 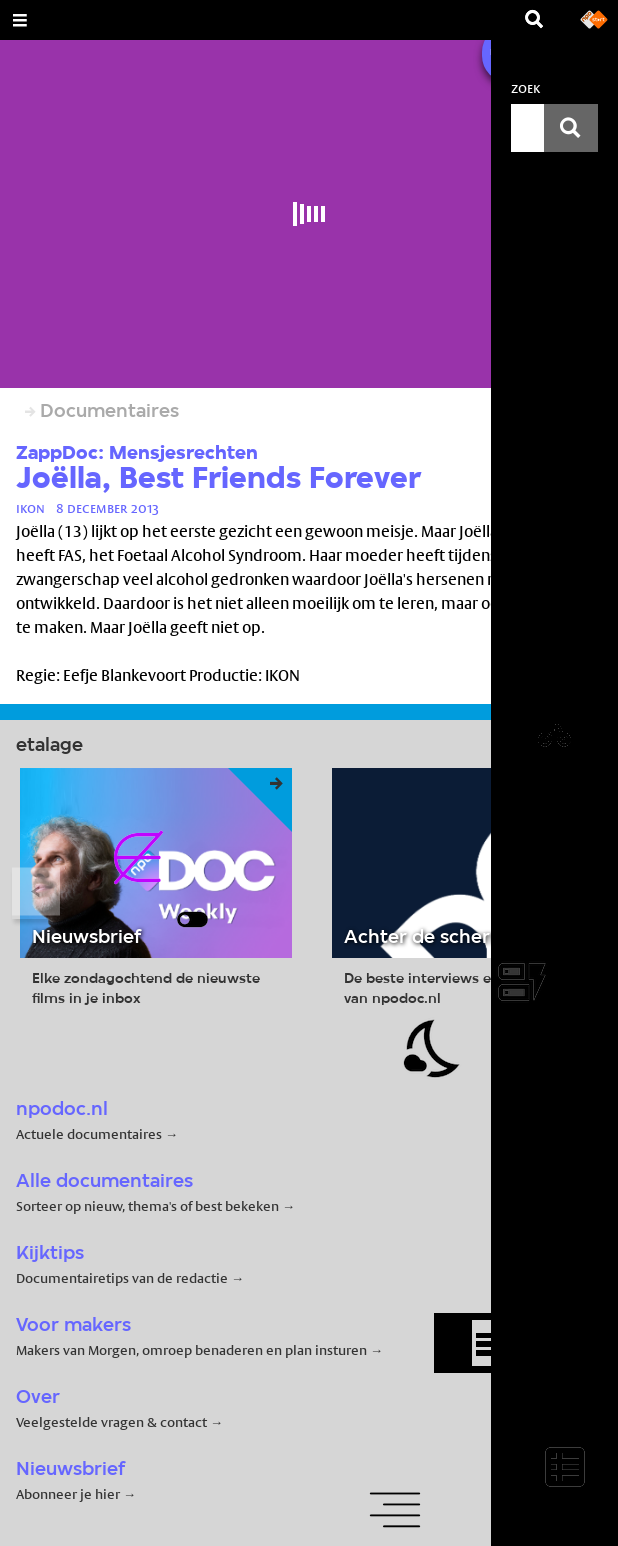 I want to click on indicates item is not part of a set or group, so click(x=138, y=857).